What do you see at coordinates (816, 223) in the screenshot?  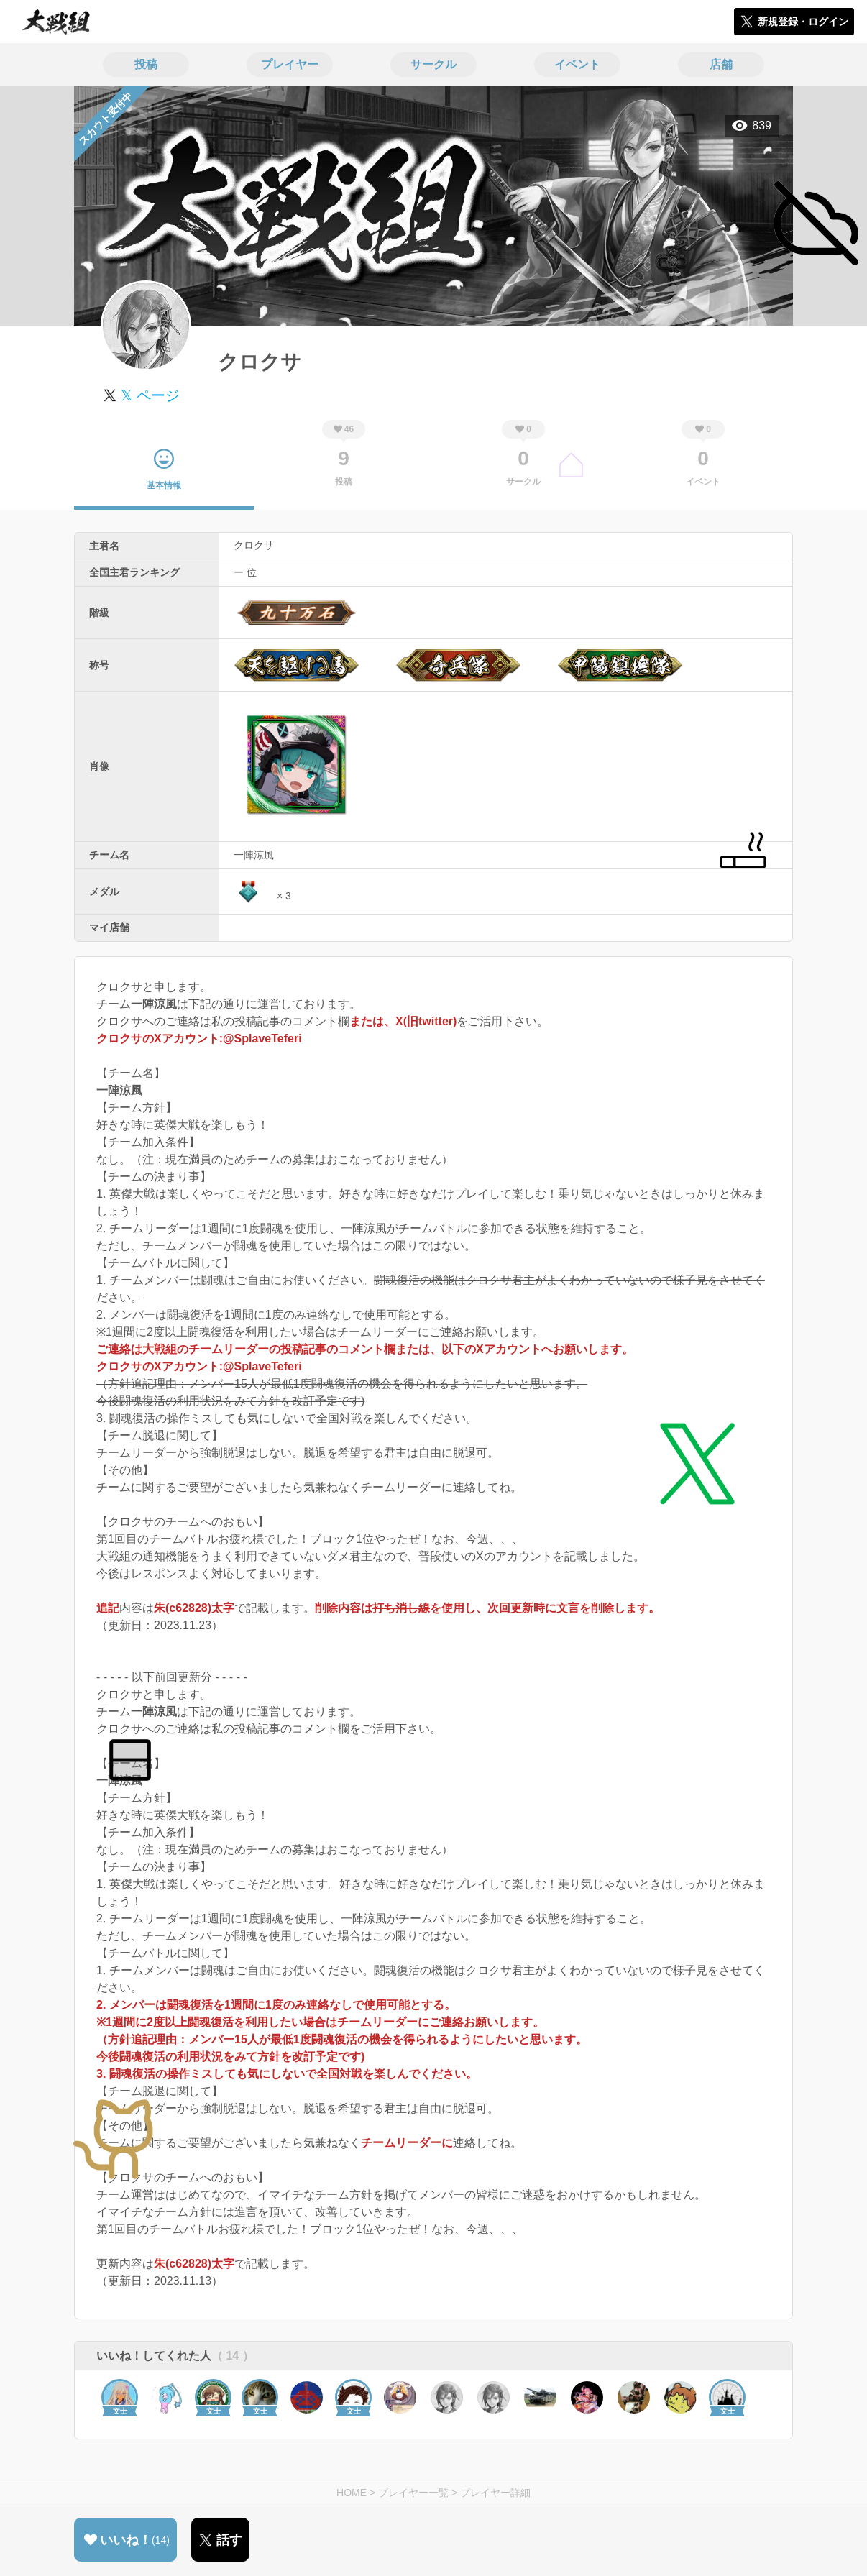 I see `indicates offline mode or no cloud connection` at bounding box center [816, 223].